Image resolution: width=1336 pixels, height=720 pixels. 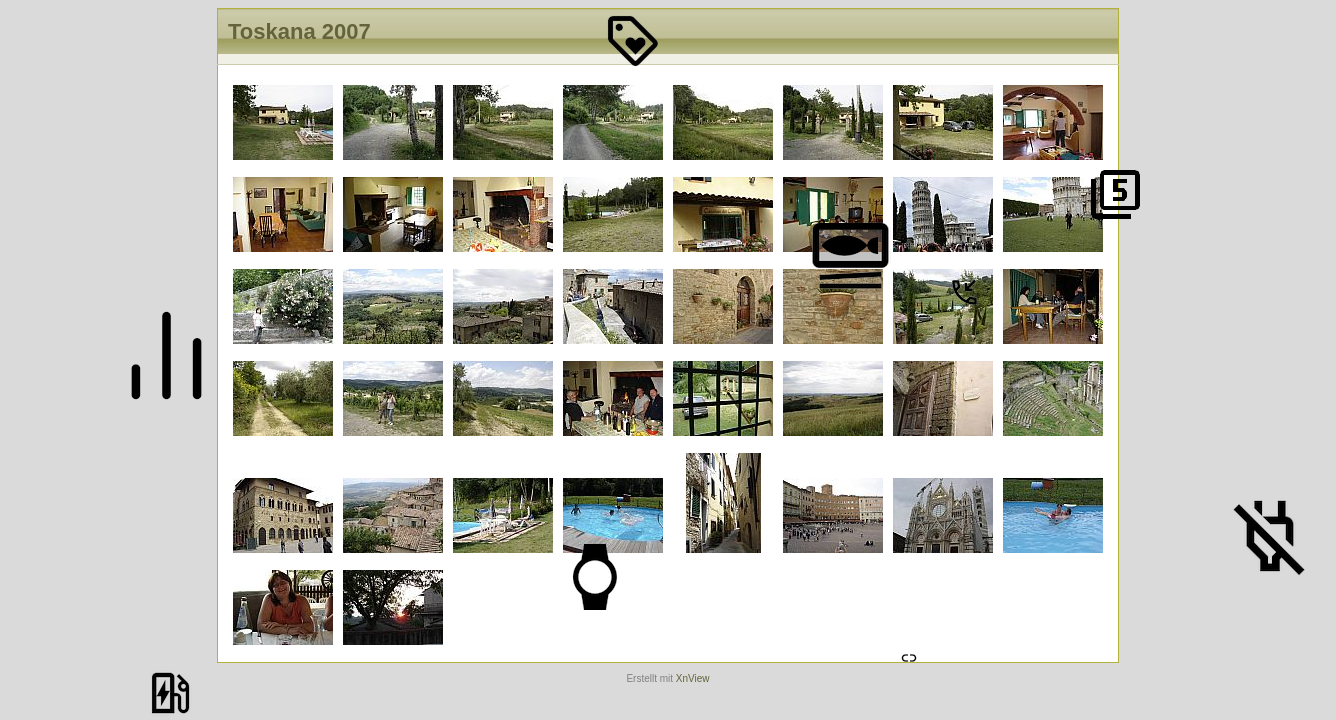 What do you see at coordinates (909, 658) in the screenshot?
I see `disconnect or remove a linked account` at bounding box center [909, 658].